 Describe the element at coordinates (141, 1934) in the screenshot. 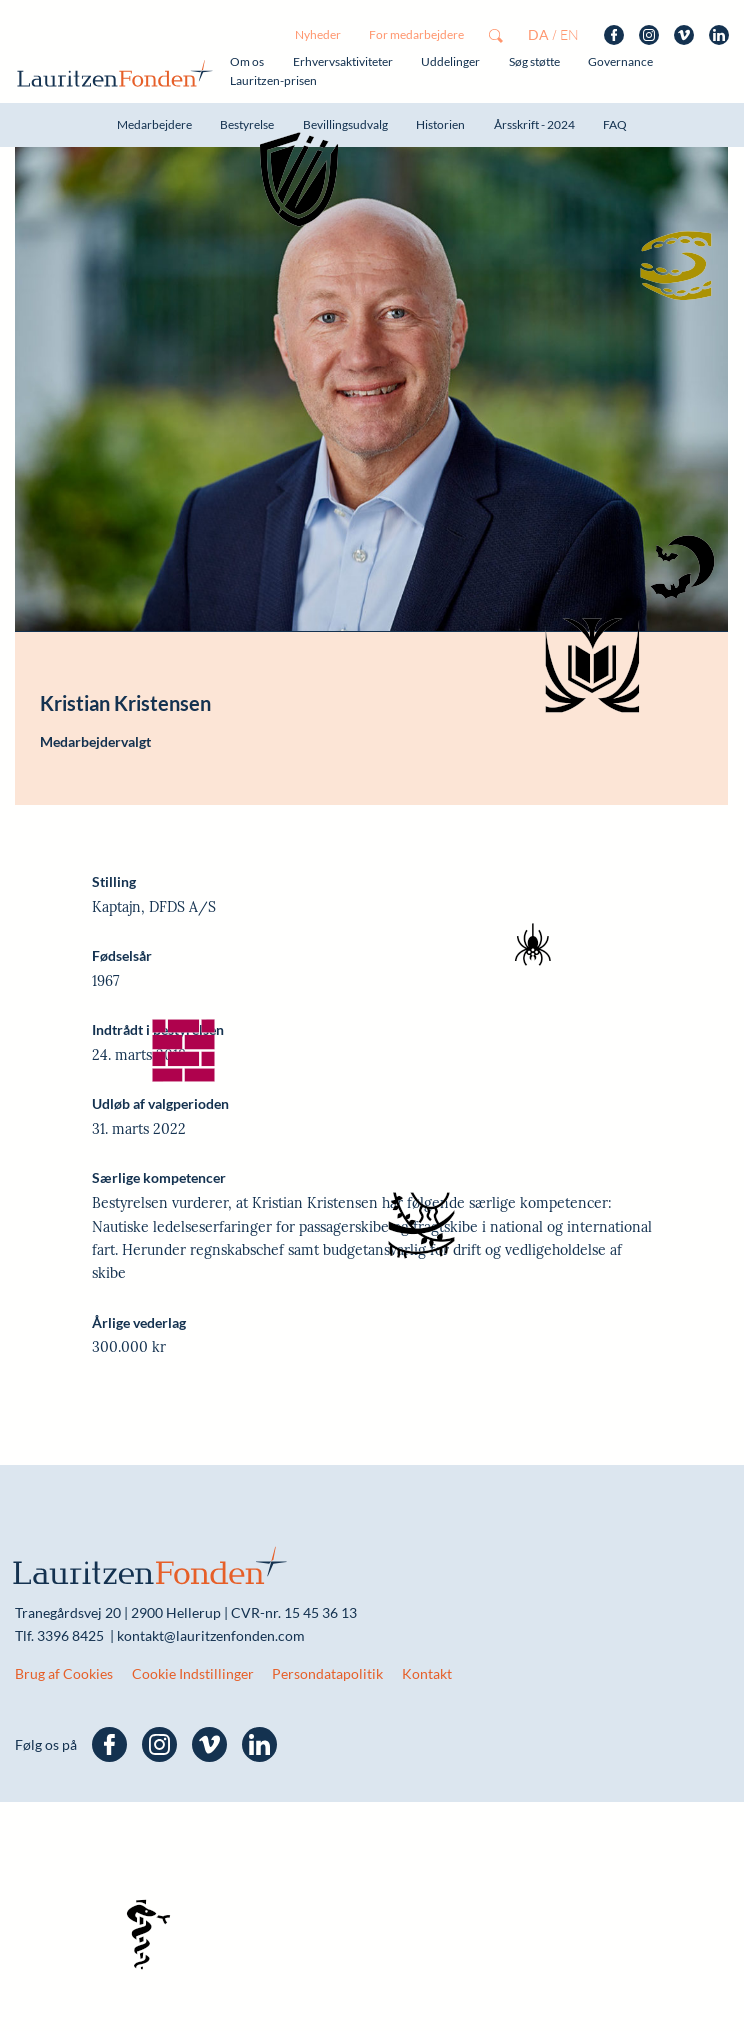

I see `access health or medical features` at that location.